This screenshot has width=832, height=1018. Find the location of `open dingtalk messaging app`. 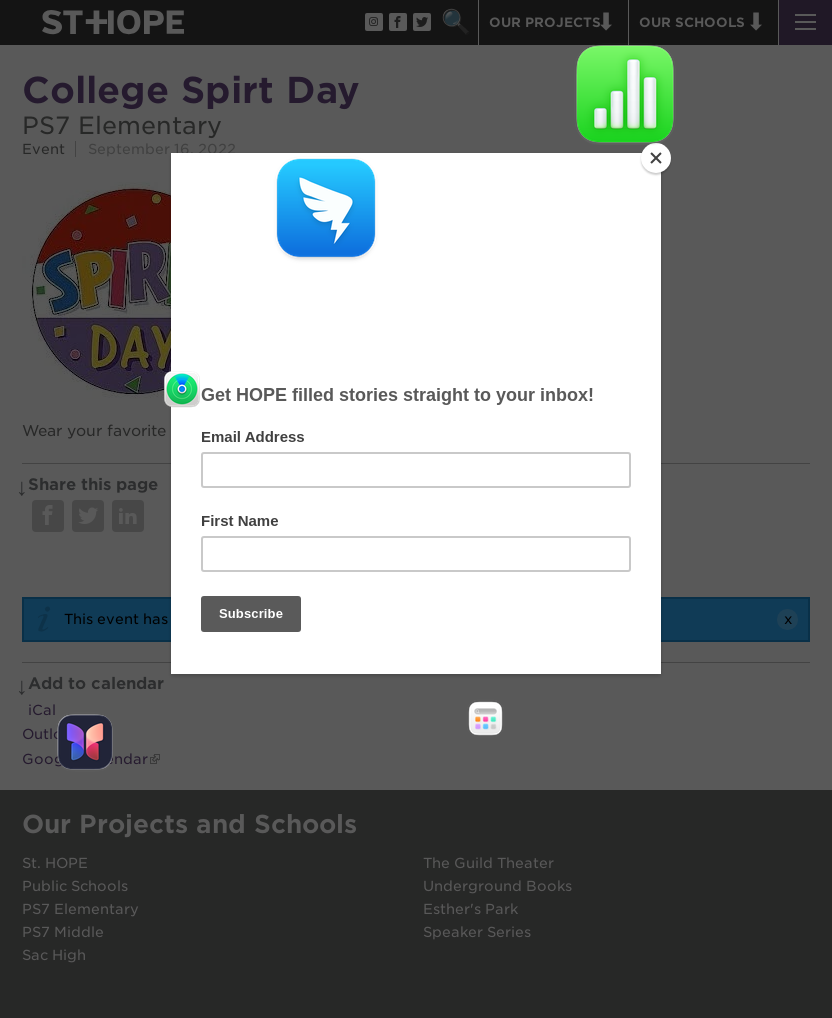

open dingtalk messaging app is located at coordinates (326, 208).